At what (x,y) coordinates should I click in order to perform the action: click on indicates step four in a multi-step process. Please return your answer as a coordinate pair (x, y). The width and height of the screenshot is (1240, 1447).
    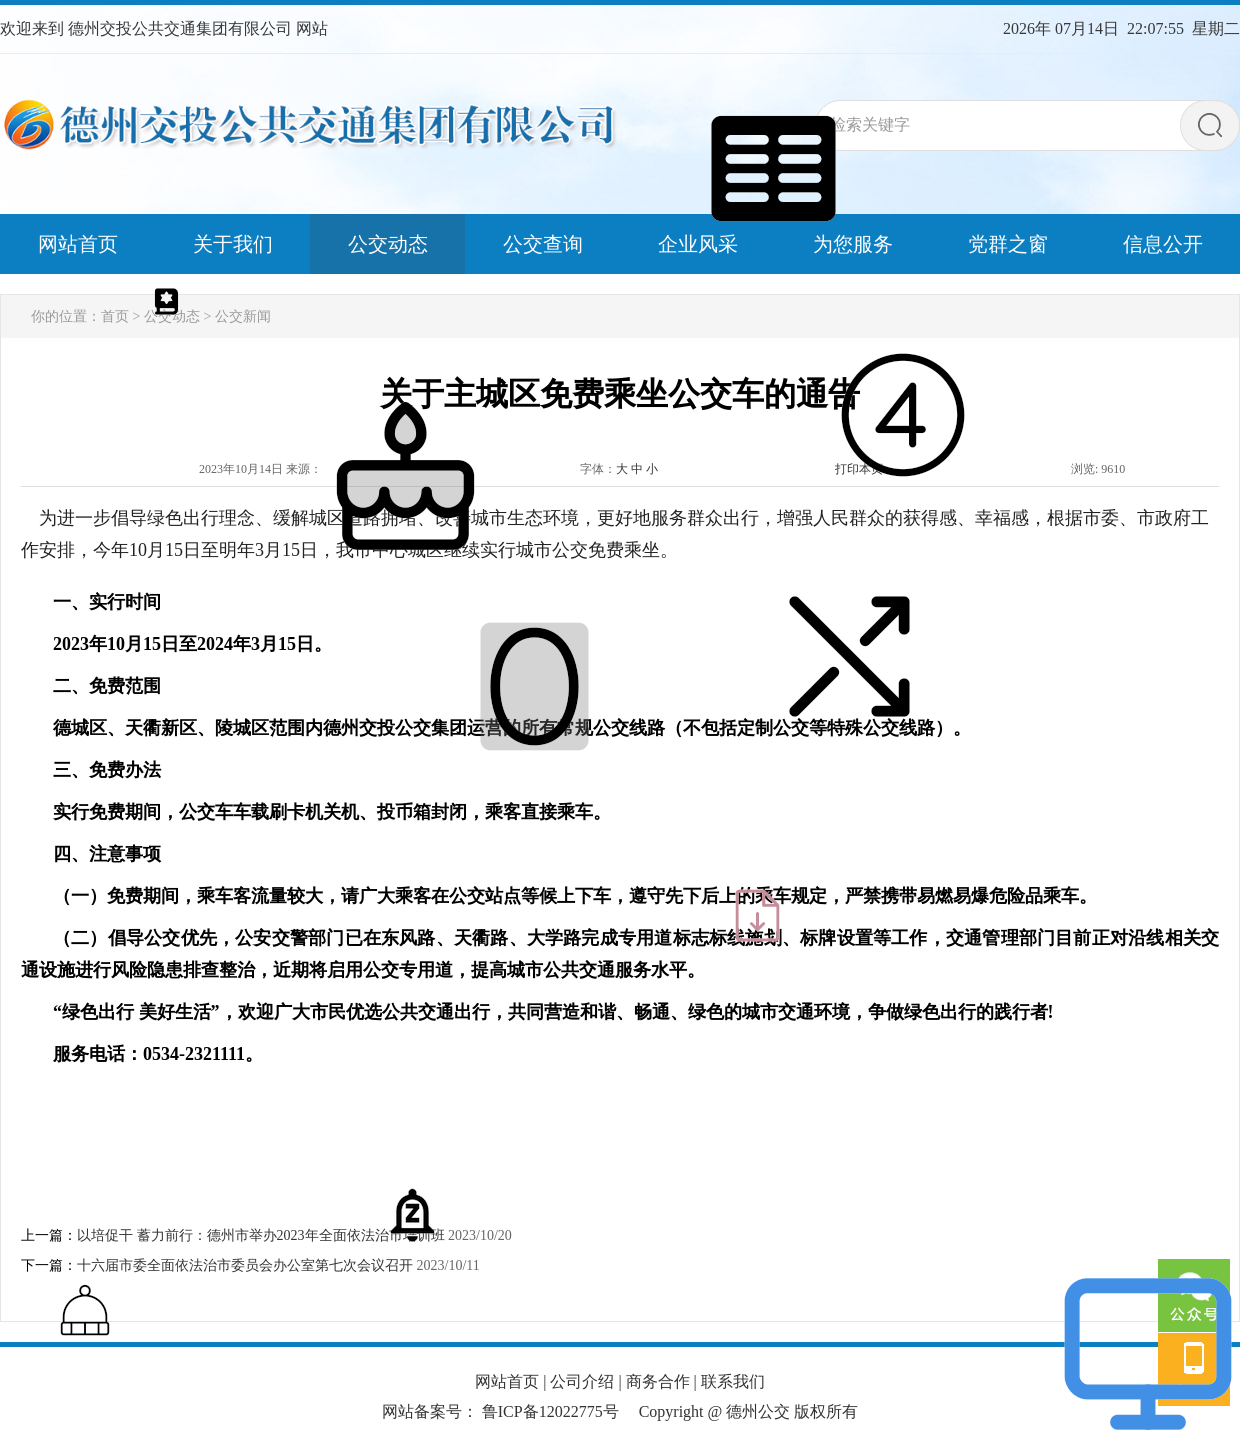
    Looking at the image, I should click on (903, 415).